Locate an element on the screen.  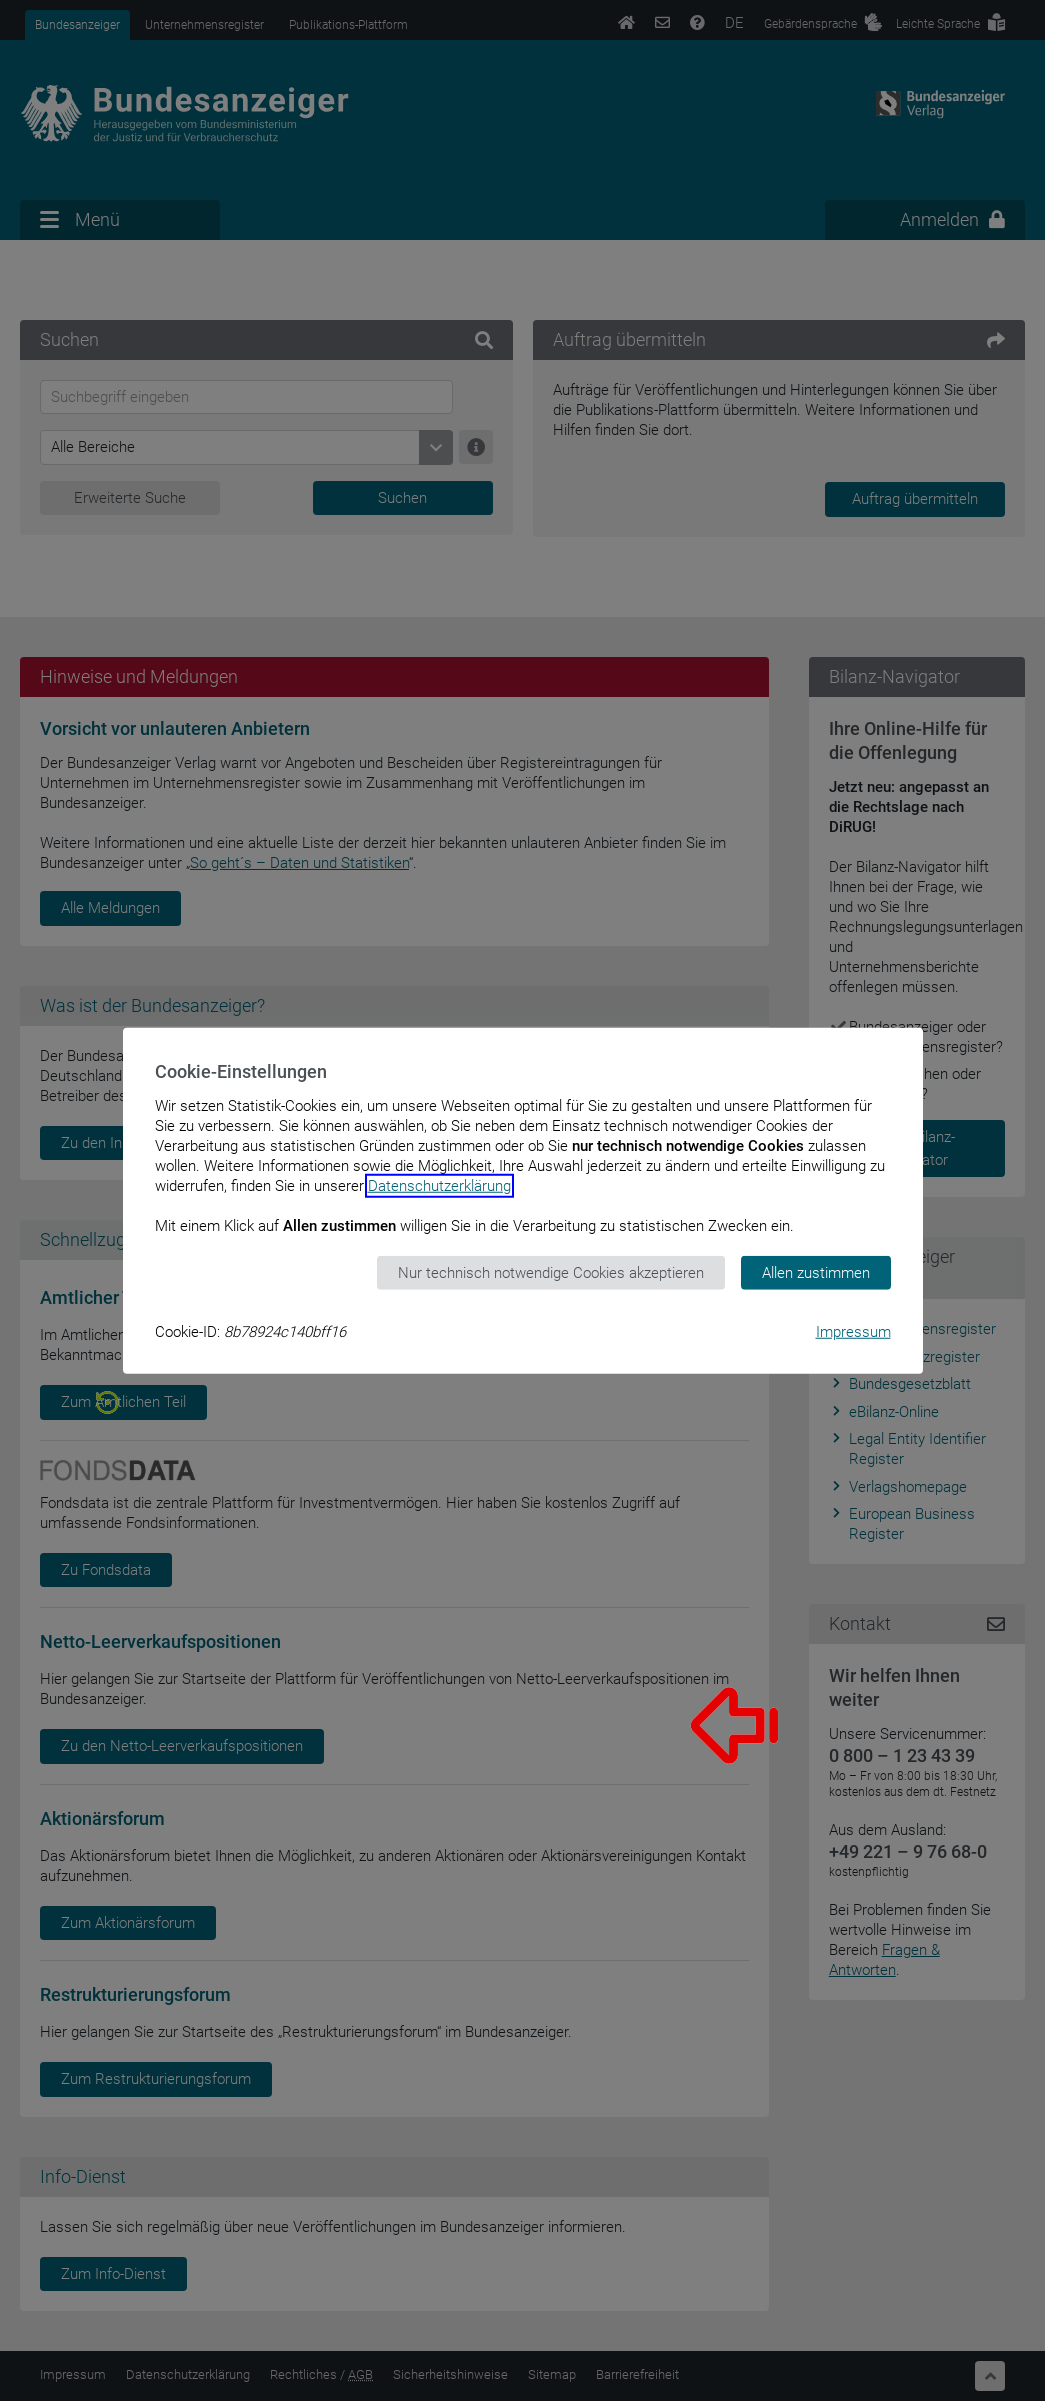
restore to a previous state is located at coordinates (107, 1402).